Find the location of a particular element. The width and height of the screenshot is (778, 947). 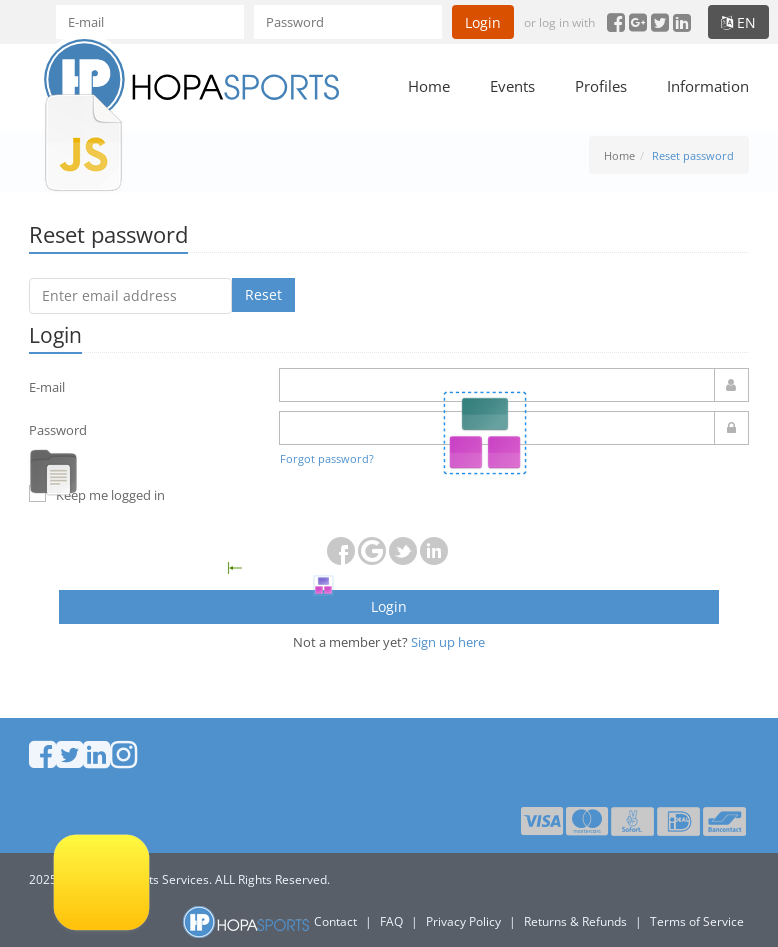

open a file from folder is located at coordinates (53, 471).